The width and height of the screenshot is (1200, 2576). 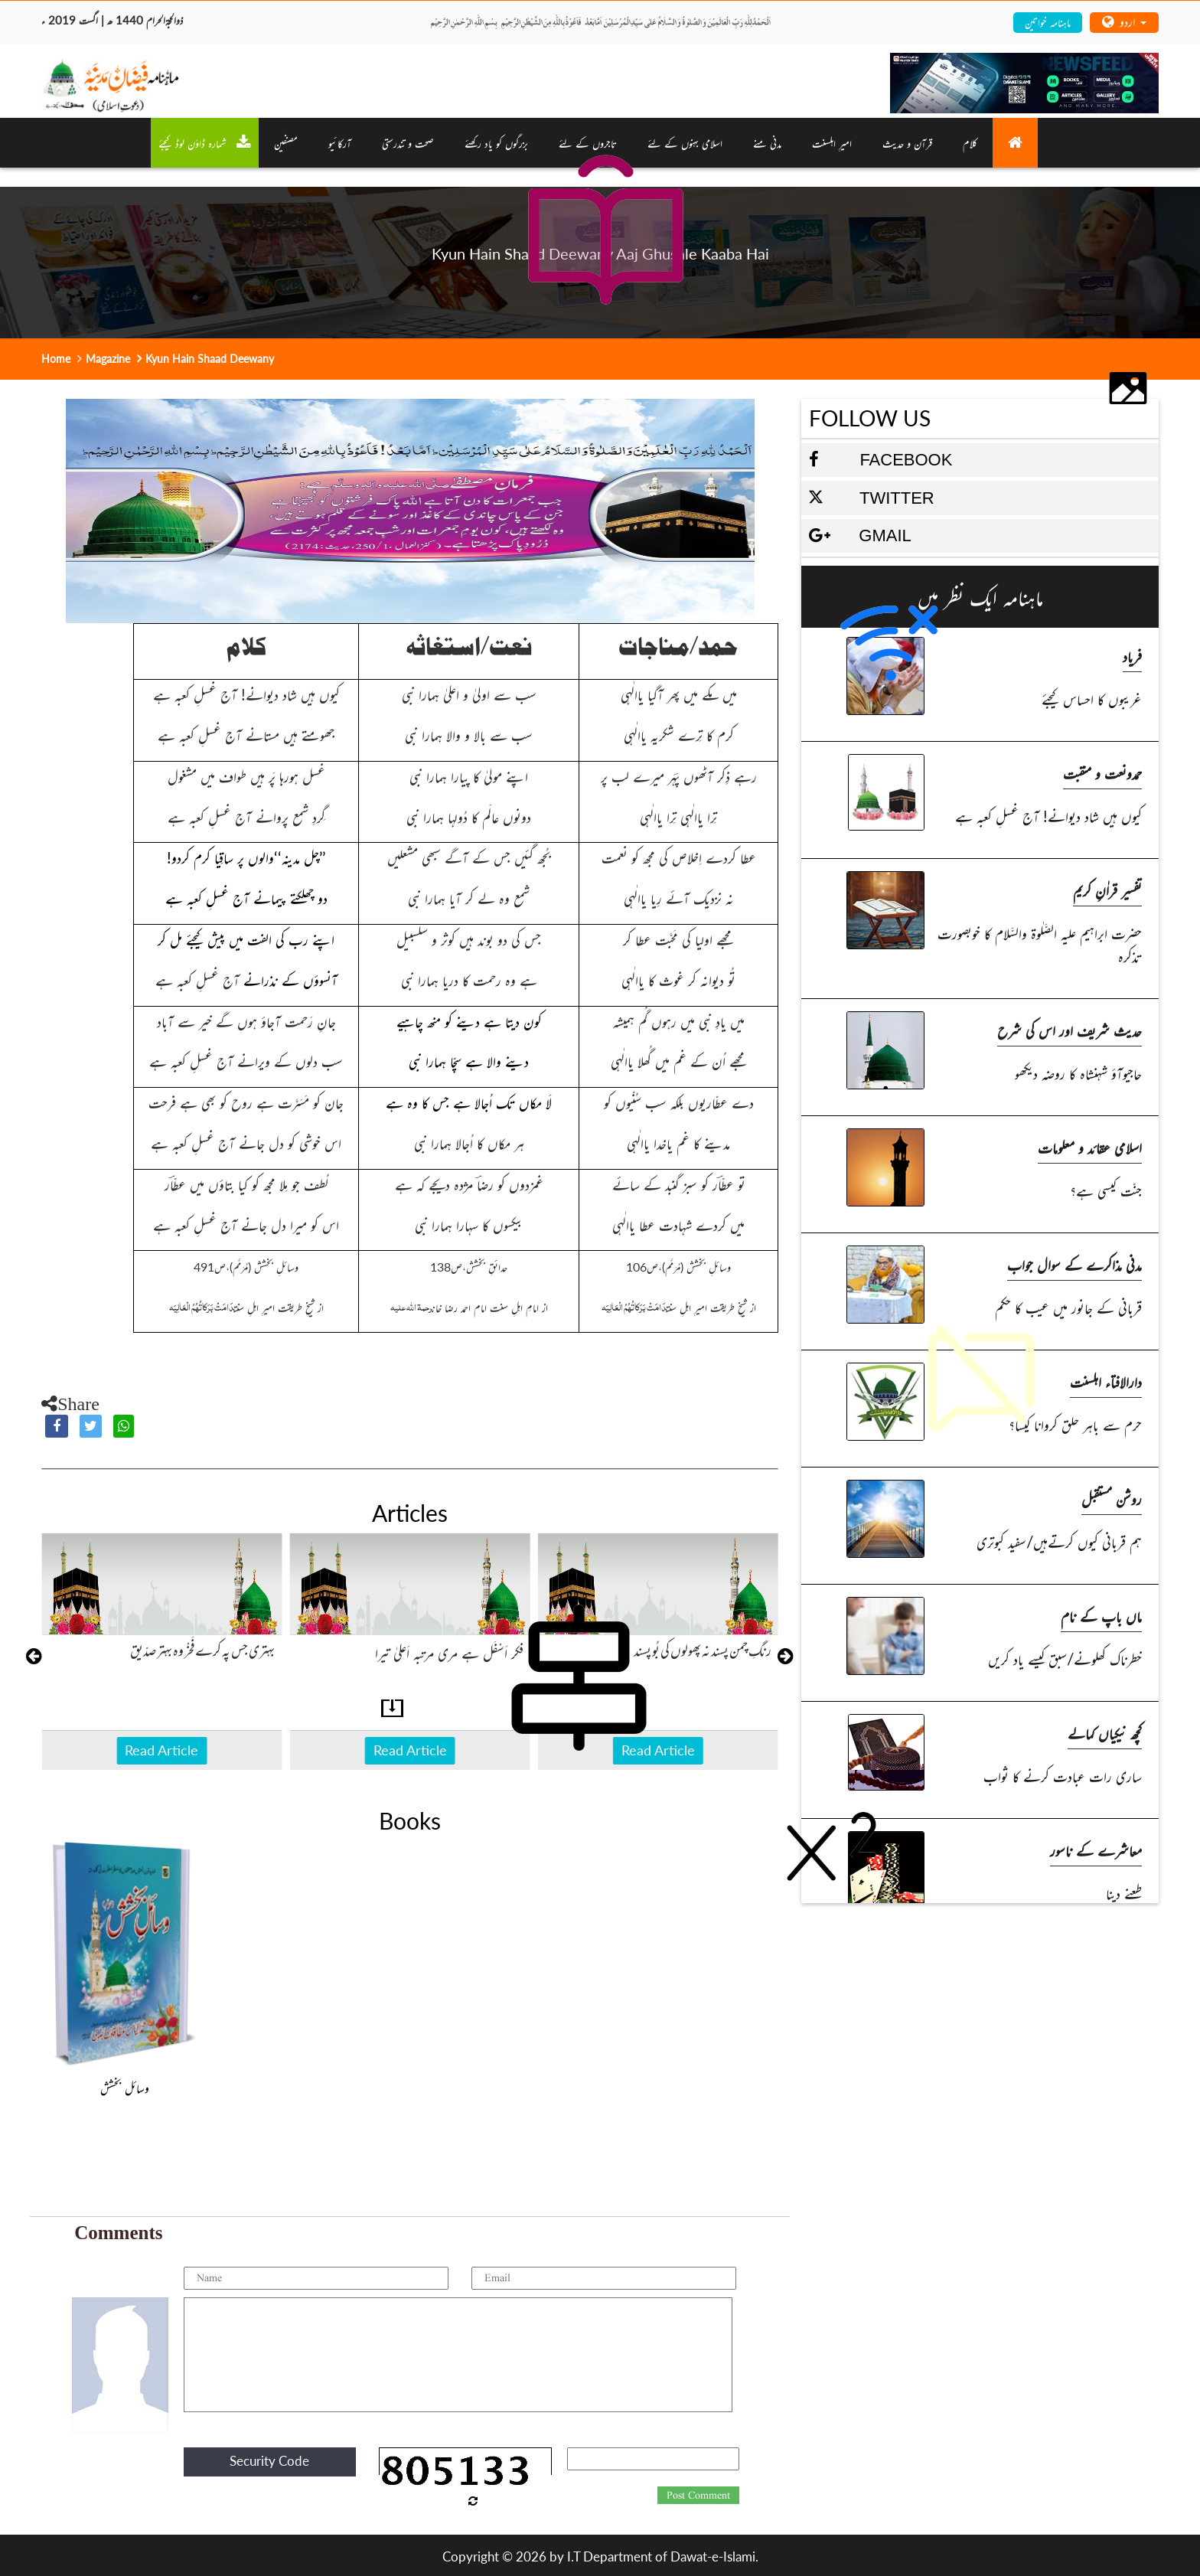 I want to click on apply superscript formatting to selected text, so click(x=827, y=1848).